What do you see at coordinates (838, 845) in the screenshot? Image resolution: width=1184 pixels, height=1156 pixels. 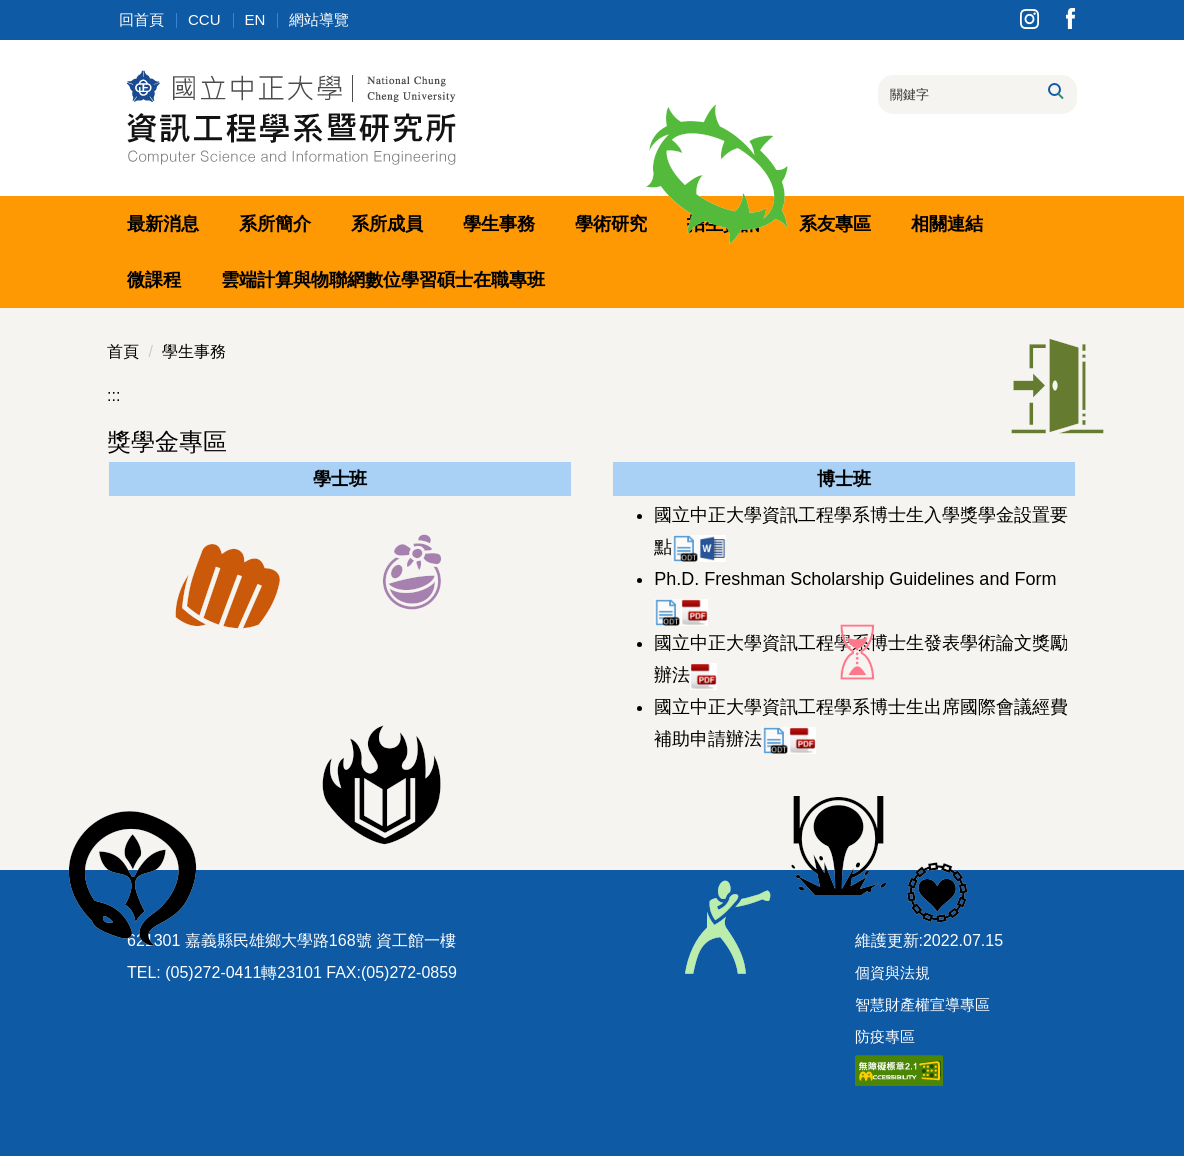 I see `smelting or metalworking process in progress` at bounding box center [838, 845].